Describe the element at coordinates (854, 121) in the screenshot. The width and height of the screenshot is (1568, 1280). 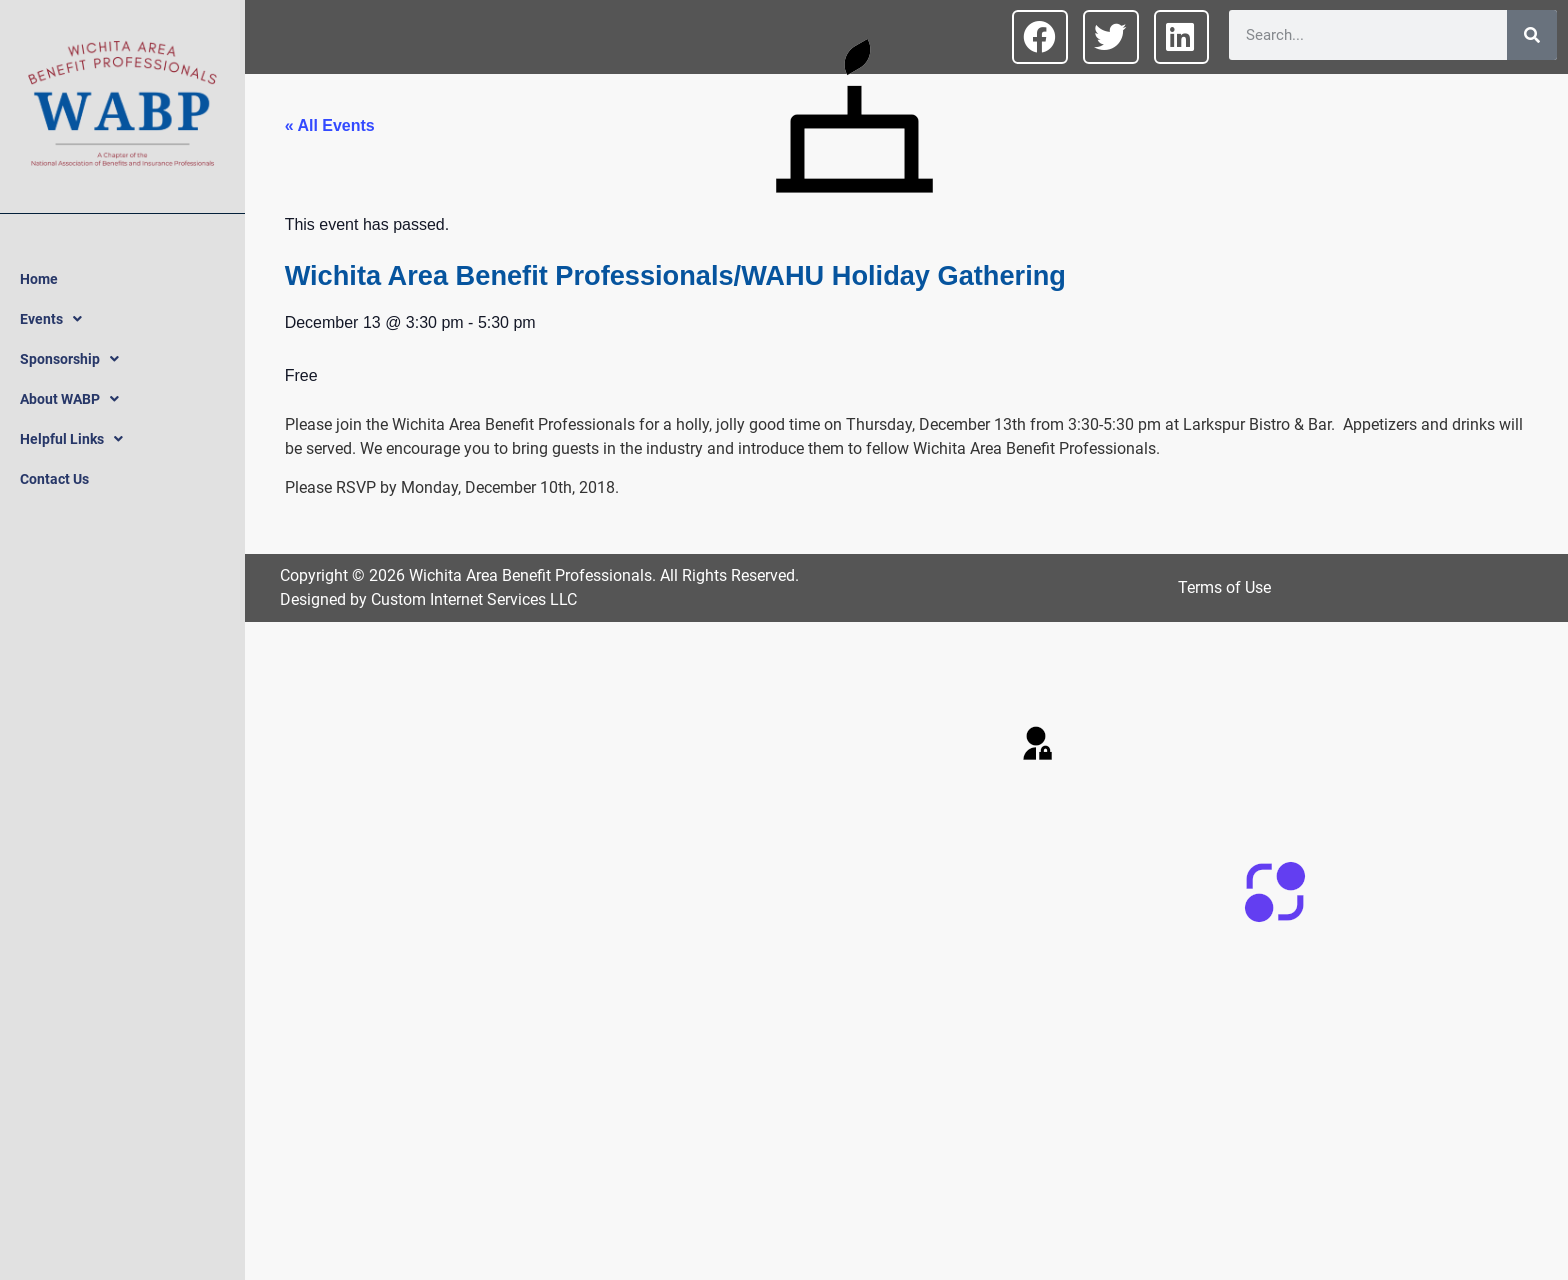
I see `view birthday or celebration notifications` at that location.